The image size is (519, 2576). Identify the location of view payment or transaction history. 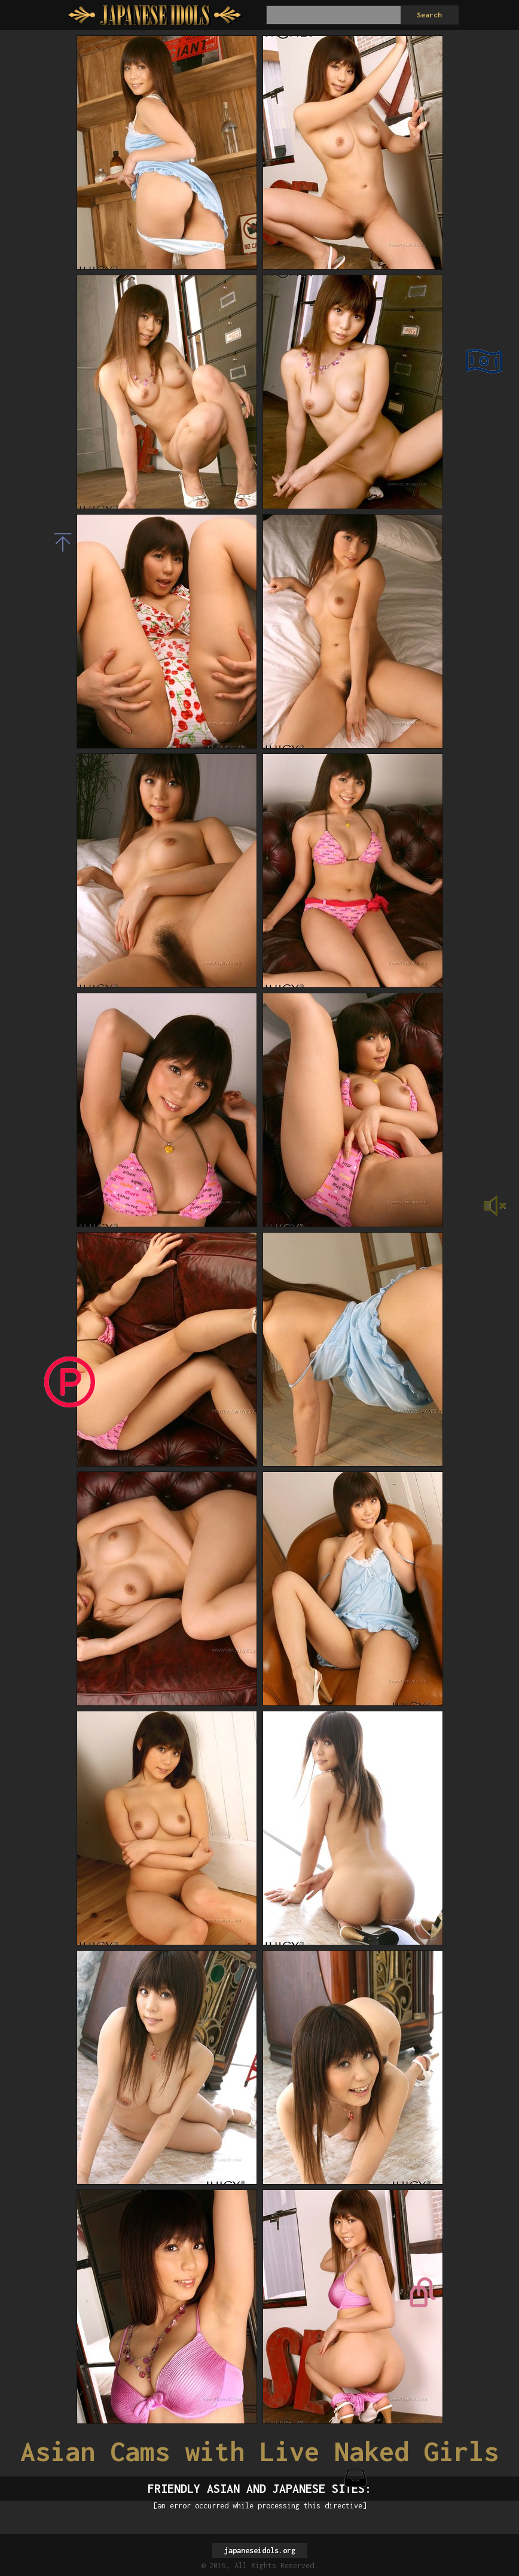
(484, 361).